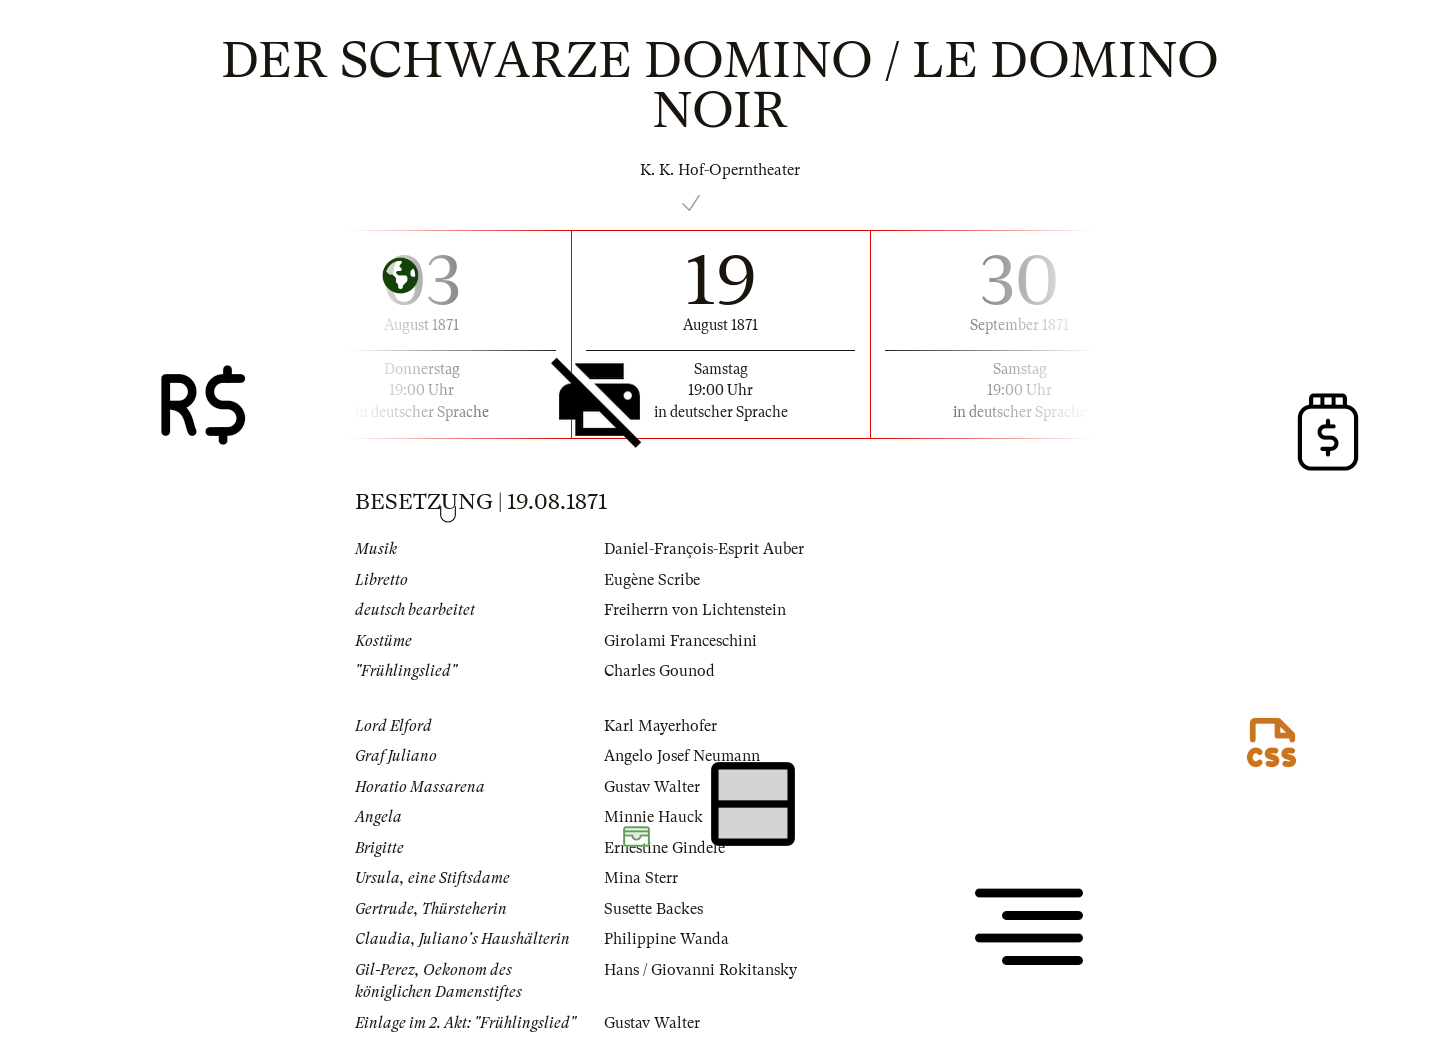  I want to click on access your wallet or saved payment methods, so click(636, 836).